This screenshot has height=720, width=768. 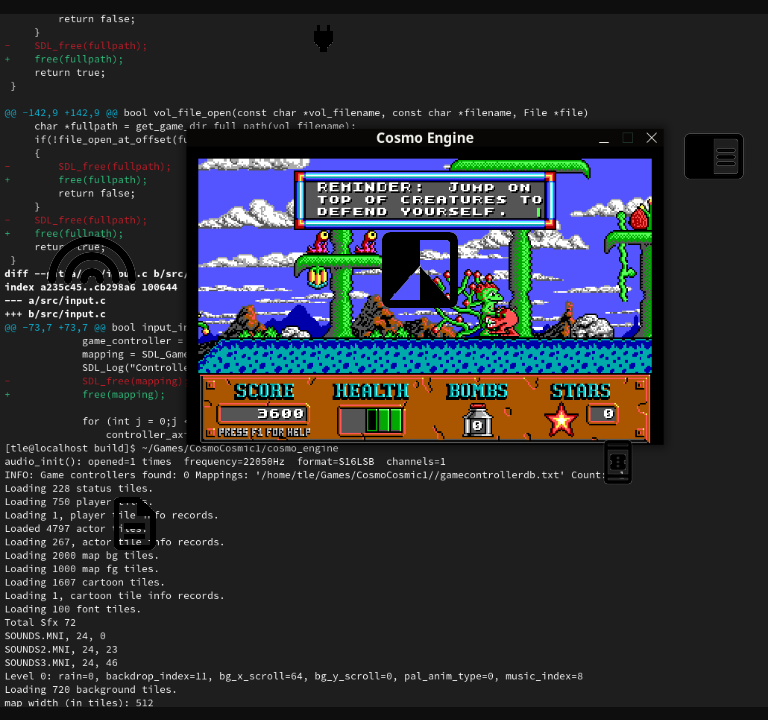 What do you see at coordinates (134, 523) in the screenshot?
I see `view document details` at bounding box center [134, 523].